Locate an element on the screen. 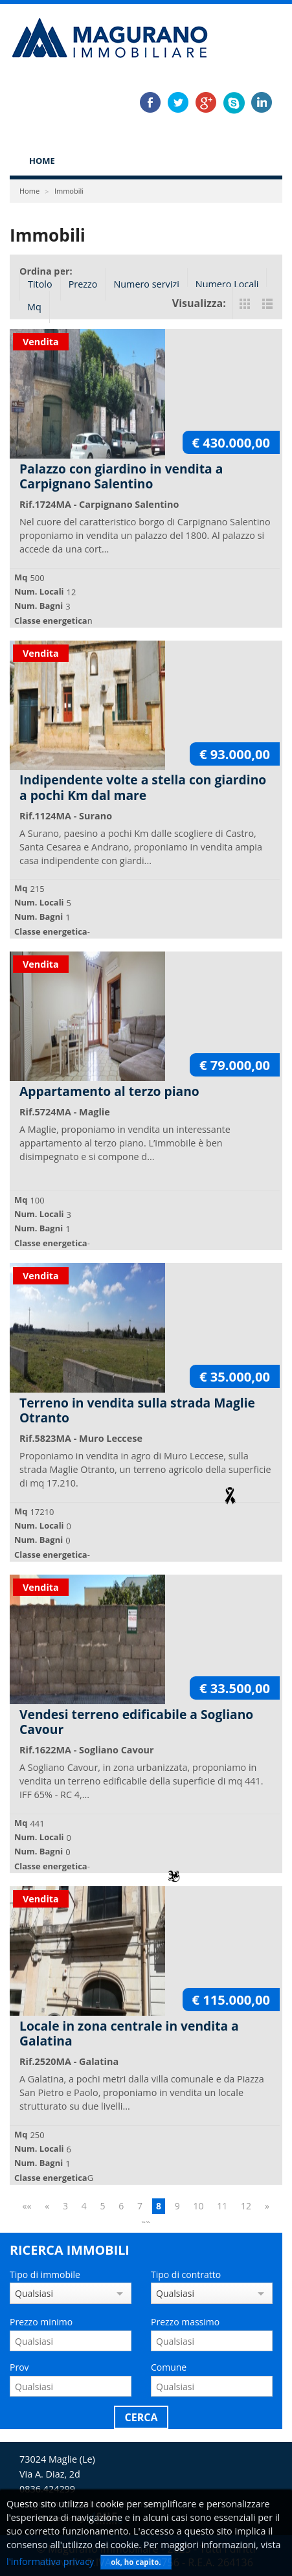 The width and height of the screenshot is (292, 2576). fire elemental or nature-fire hybrid ability is located at coordinates (174, 1876).